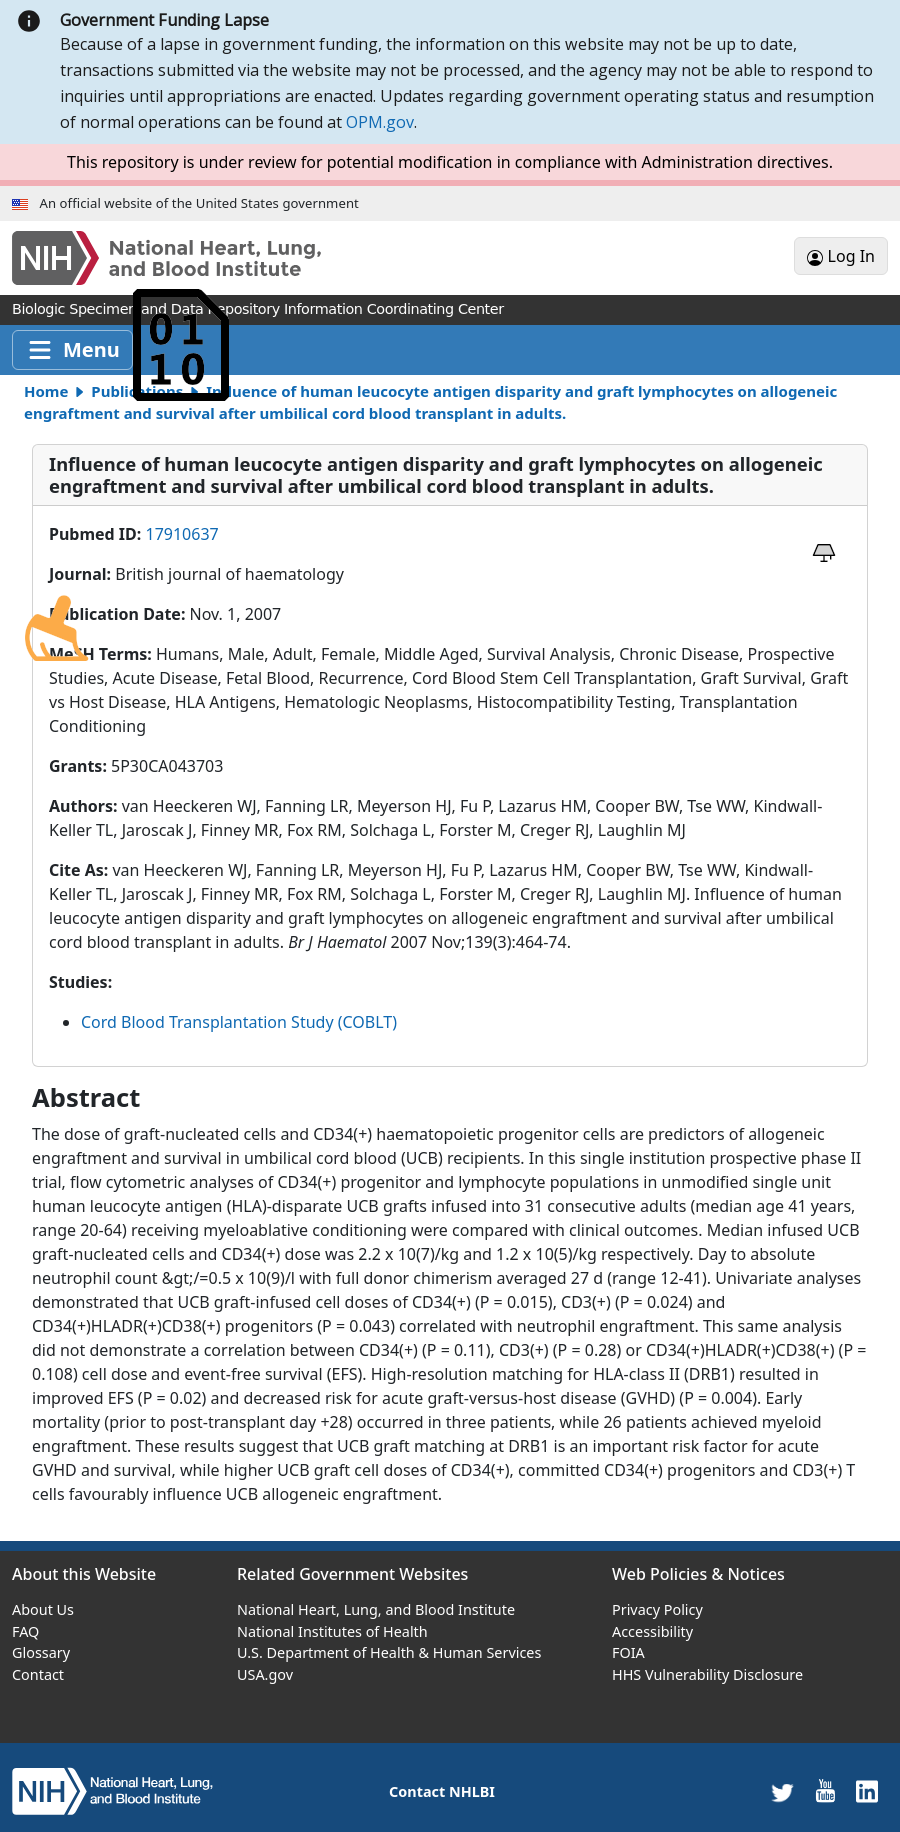  I want to click on toggle desk lamp or lighting settings, so click(824, 553).